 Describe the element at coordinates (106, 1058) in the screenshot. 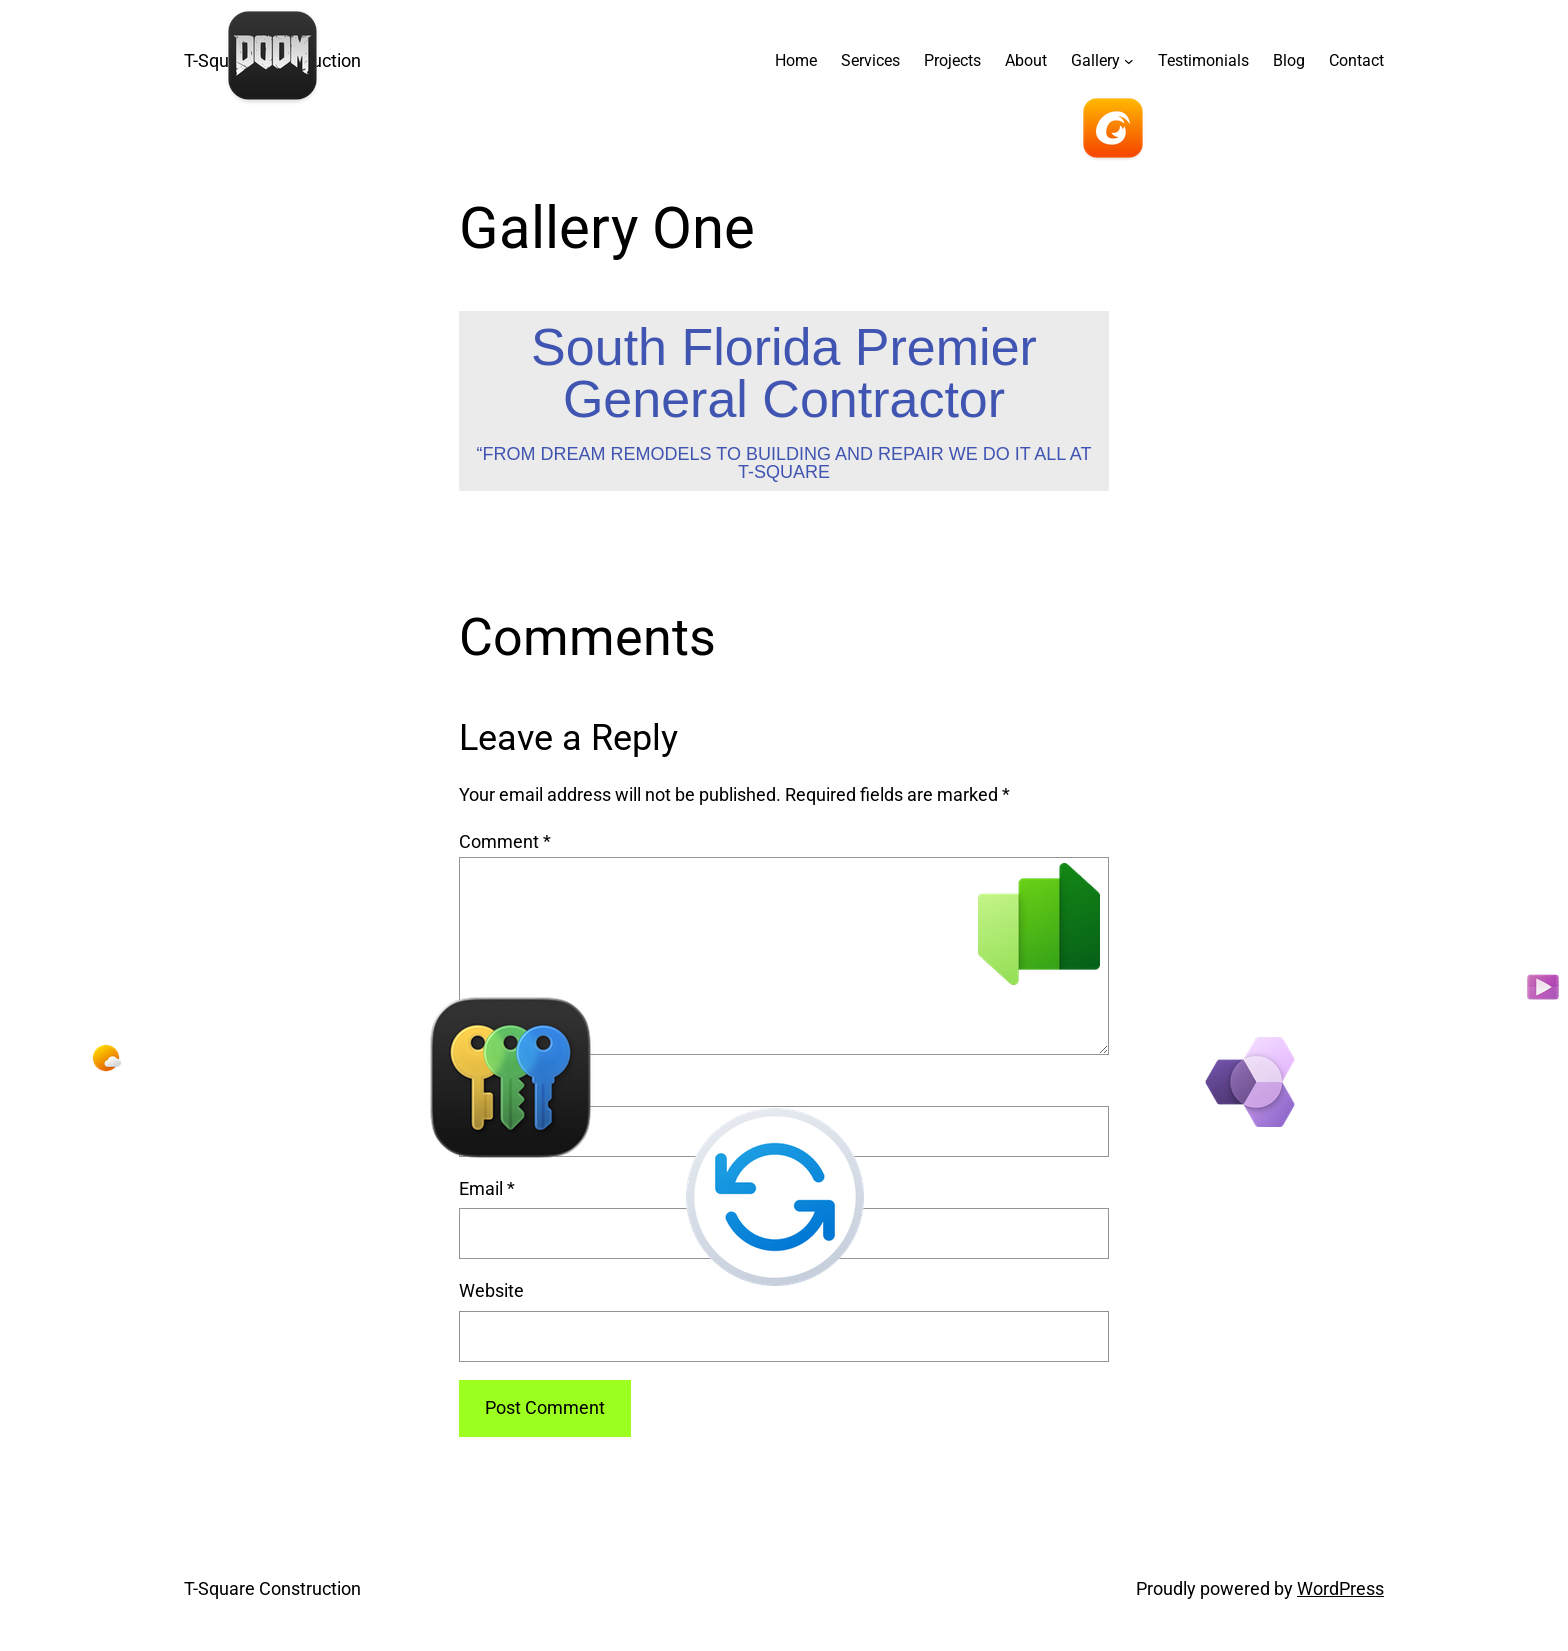

I see `open the weather app` at that location.